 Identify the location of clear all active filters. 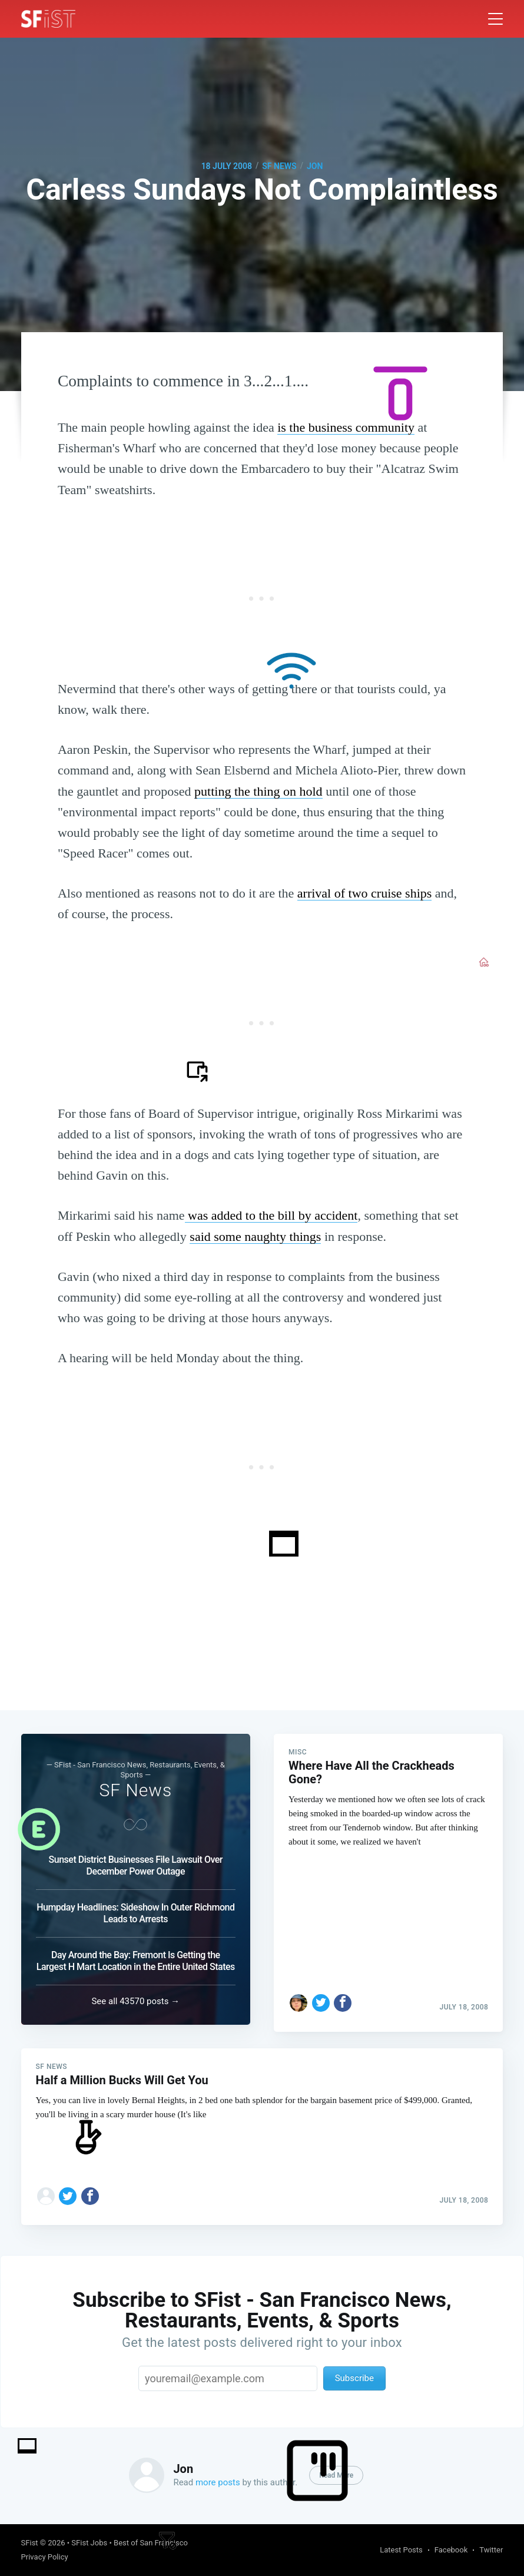
(167, 2539).